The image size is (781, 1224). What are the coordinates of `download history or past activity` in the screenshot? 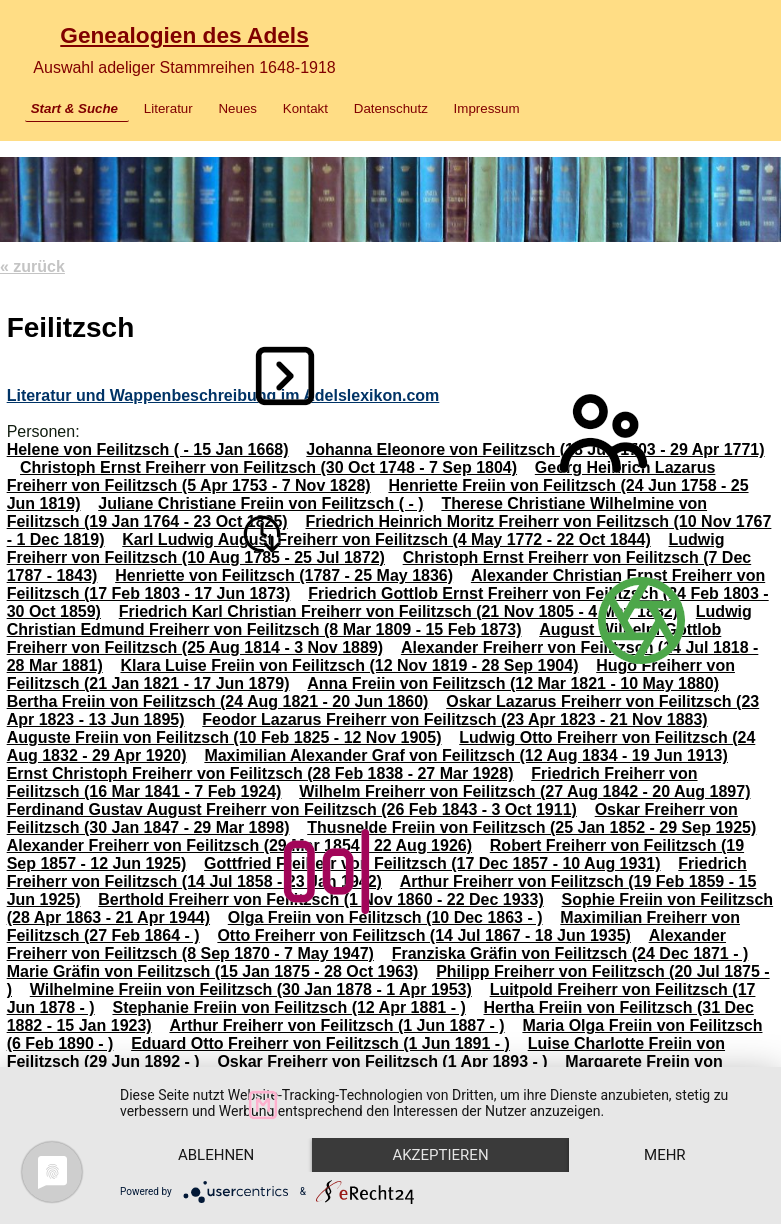 It's located at (262, 534).